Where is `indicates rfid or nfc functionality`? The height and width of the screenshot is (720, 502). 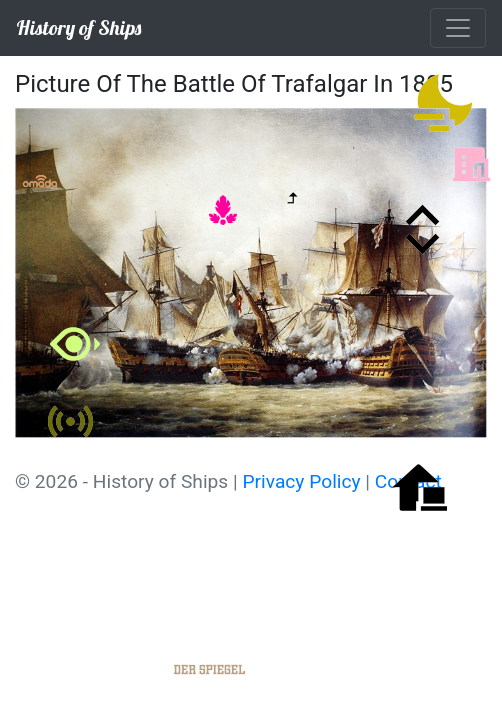
indicates rfid or nfc functionality is located at coordinates (70, 421).